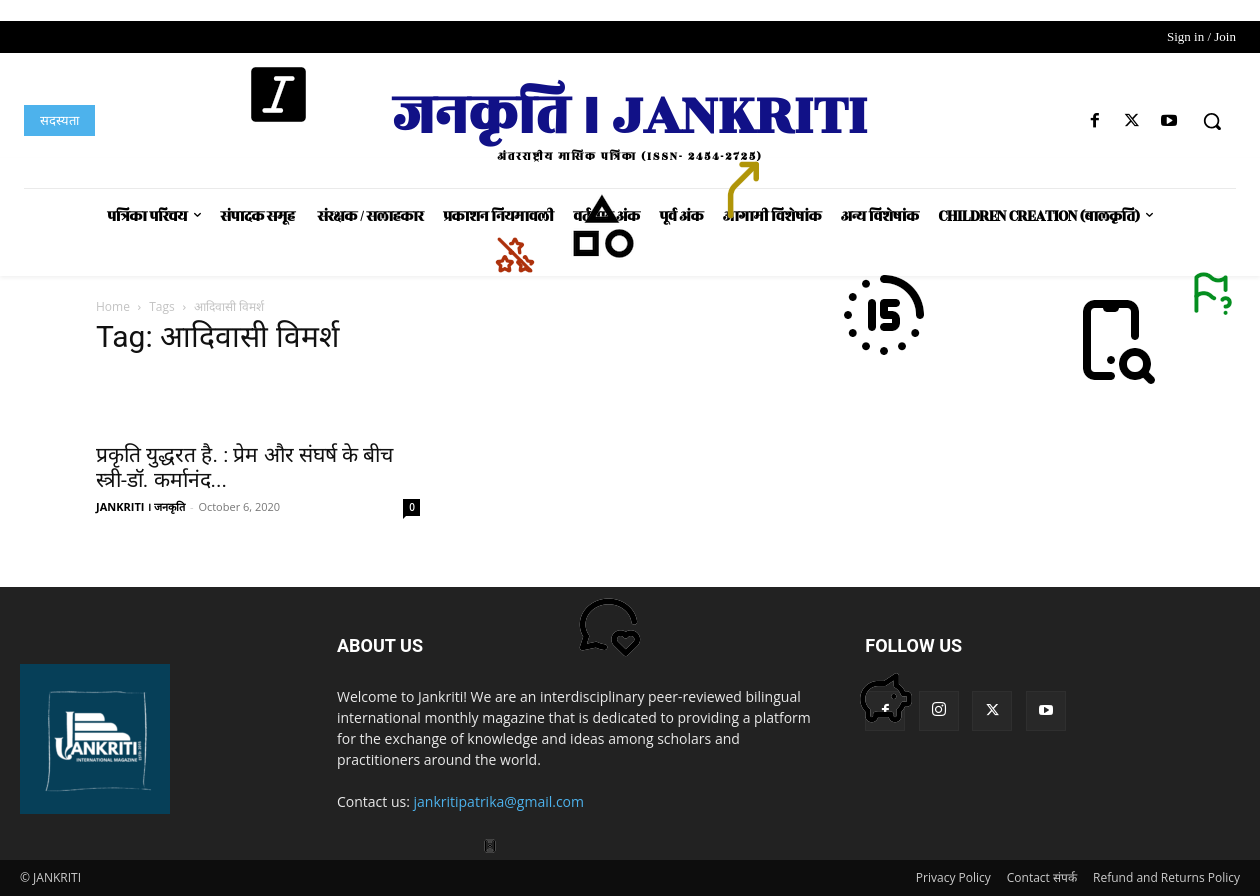 The height and width of the screenshot is (896, 1260). I want to click on search for a mobile device, so click(1111, 340).